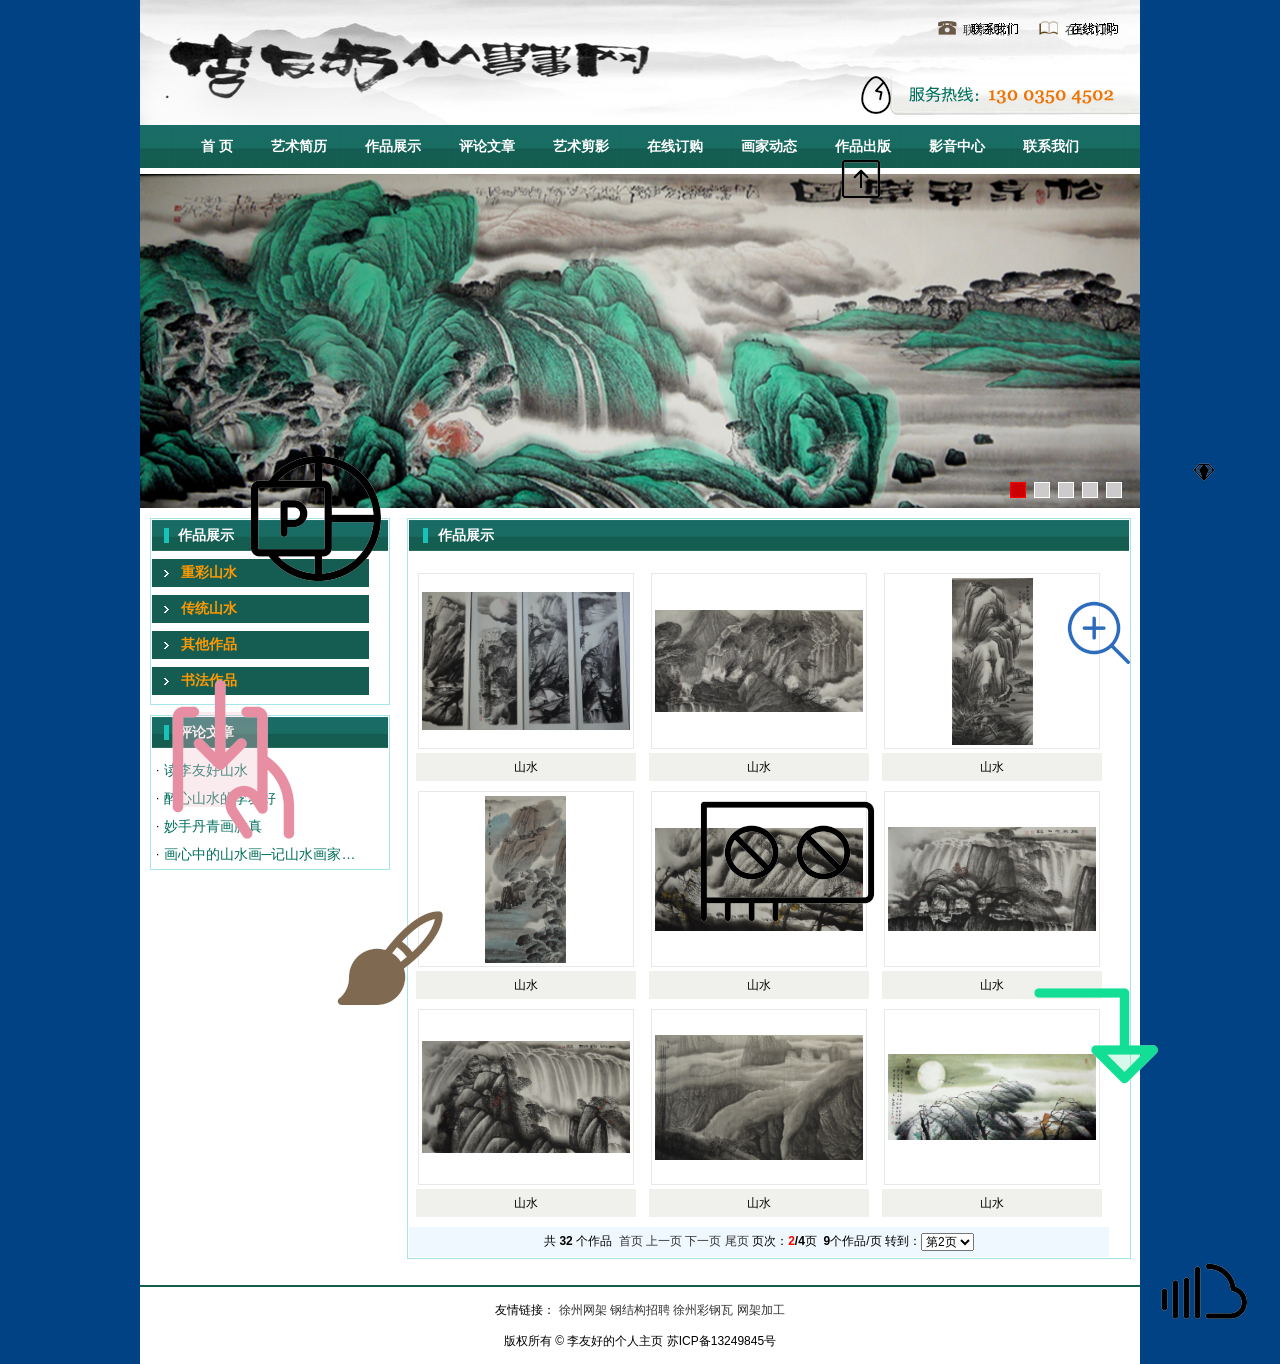  Describe the element at coordinates (1099, 633) in the screenshot. I see `zoom in on content` at that location.